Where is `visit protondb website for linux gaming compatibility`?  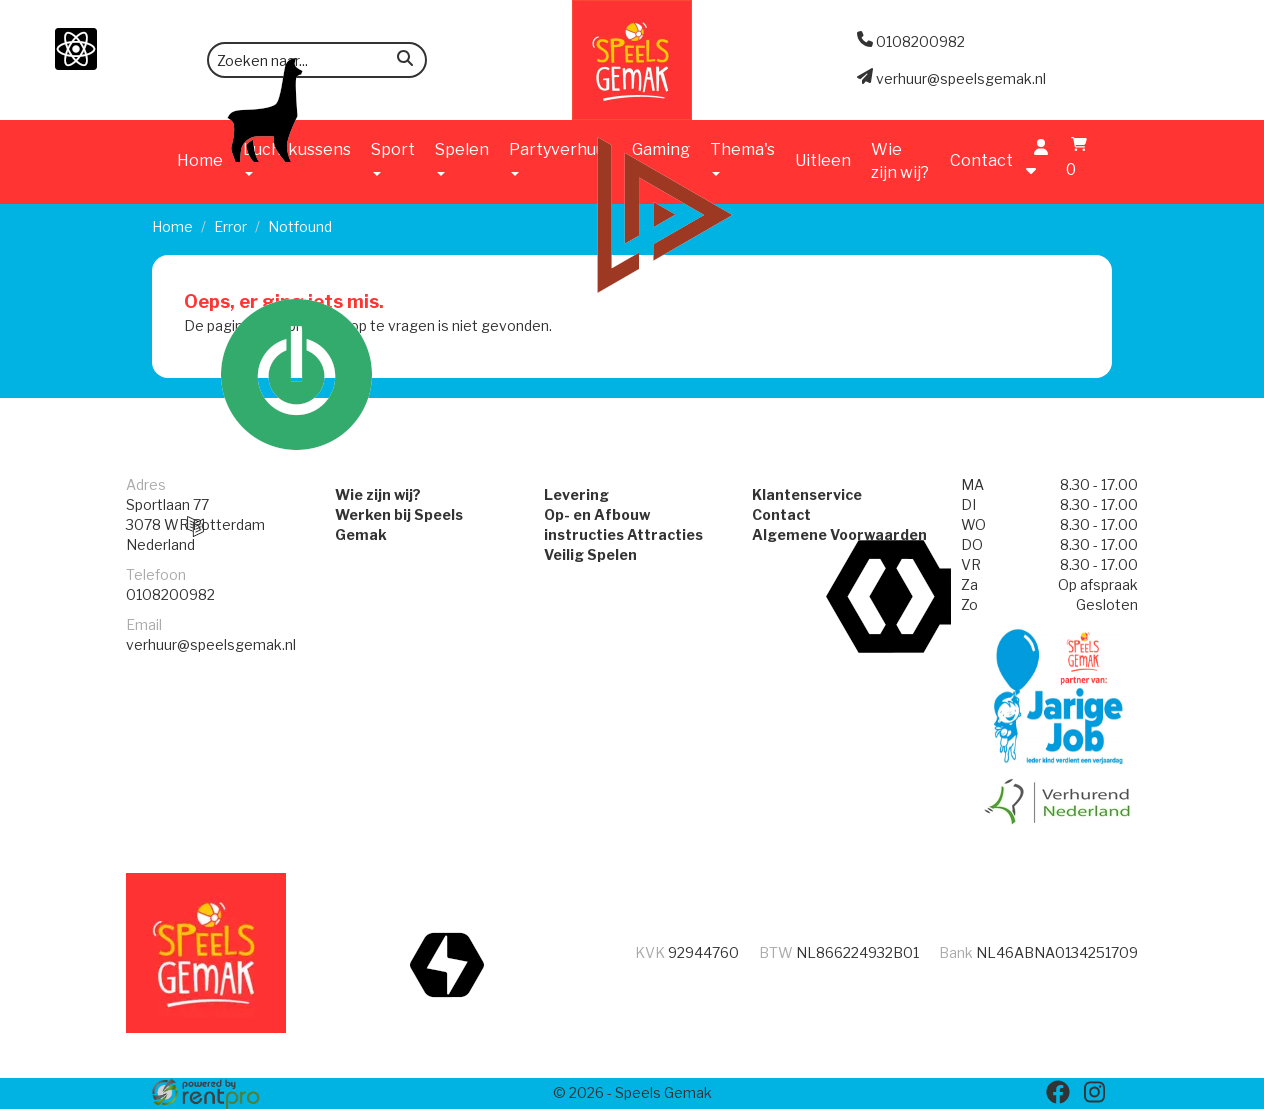 visit protondb website for linux gaming compatibility is located at coordinates (76, 49).